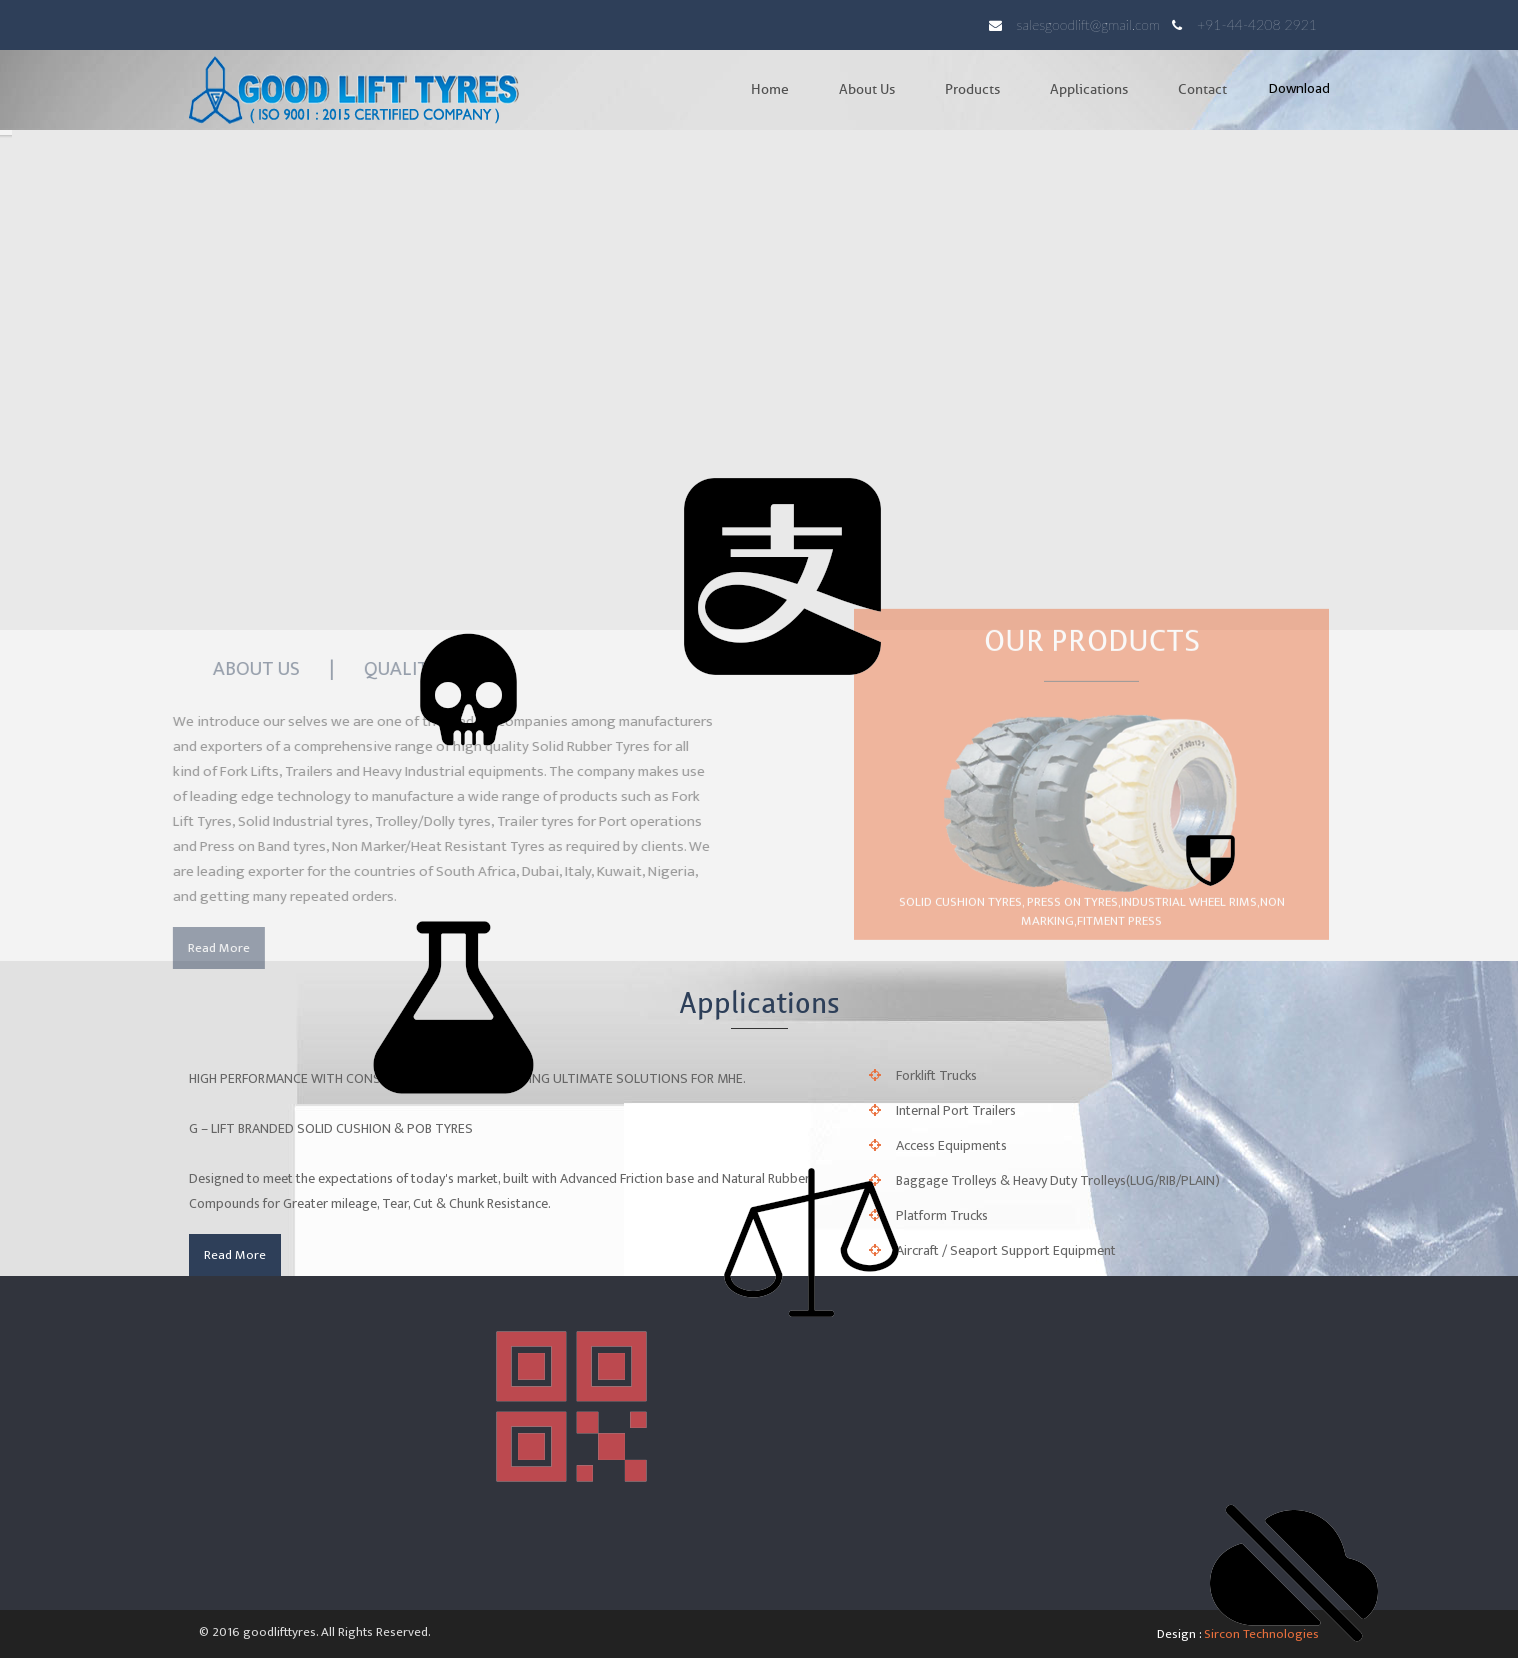 Image resolution: width=1518 pixels, height=1658 pixels. I want to click on indicates verified or secure status, so click(1210, 857).